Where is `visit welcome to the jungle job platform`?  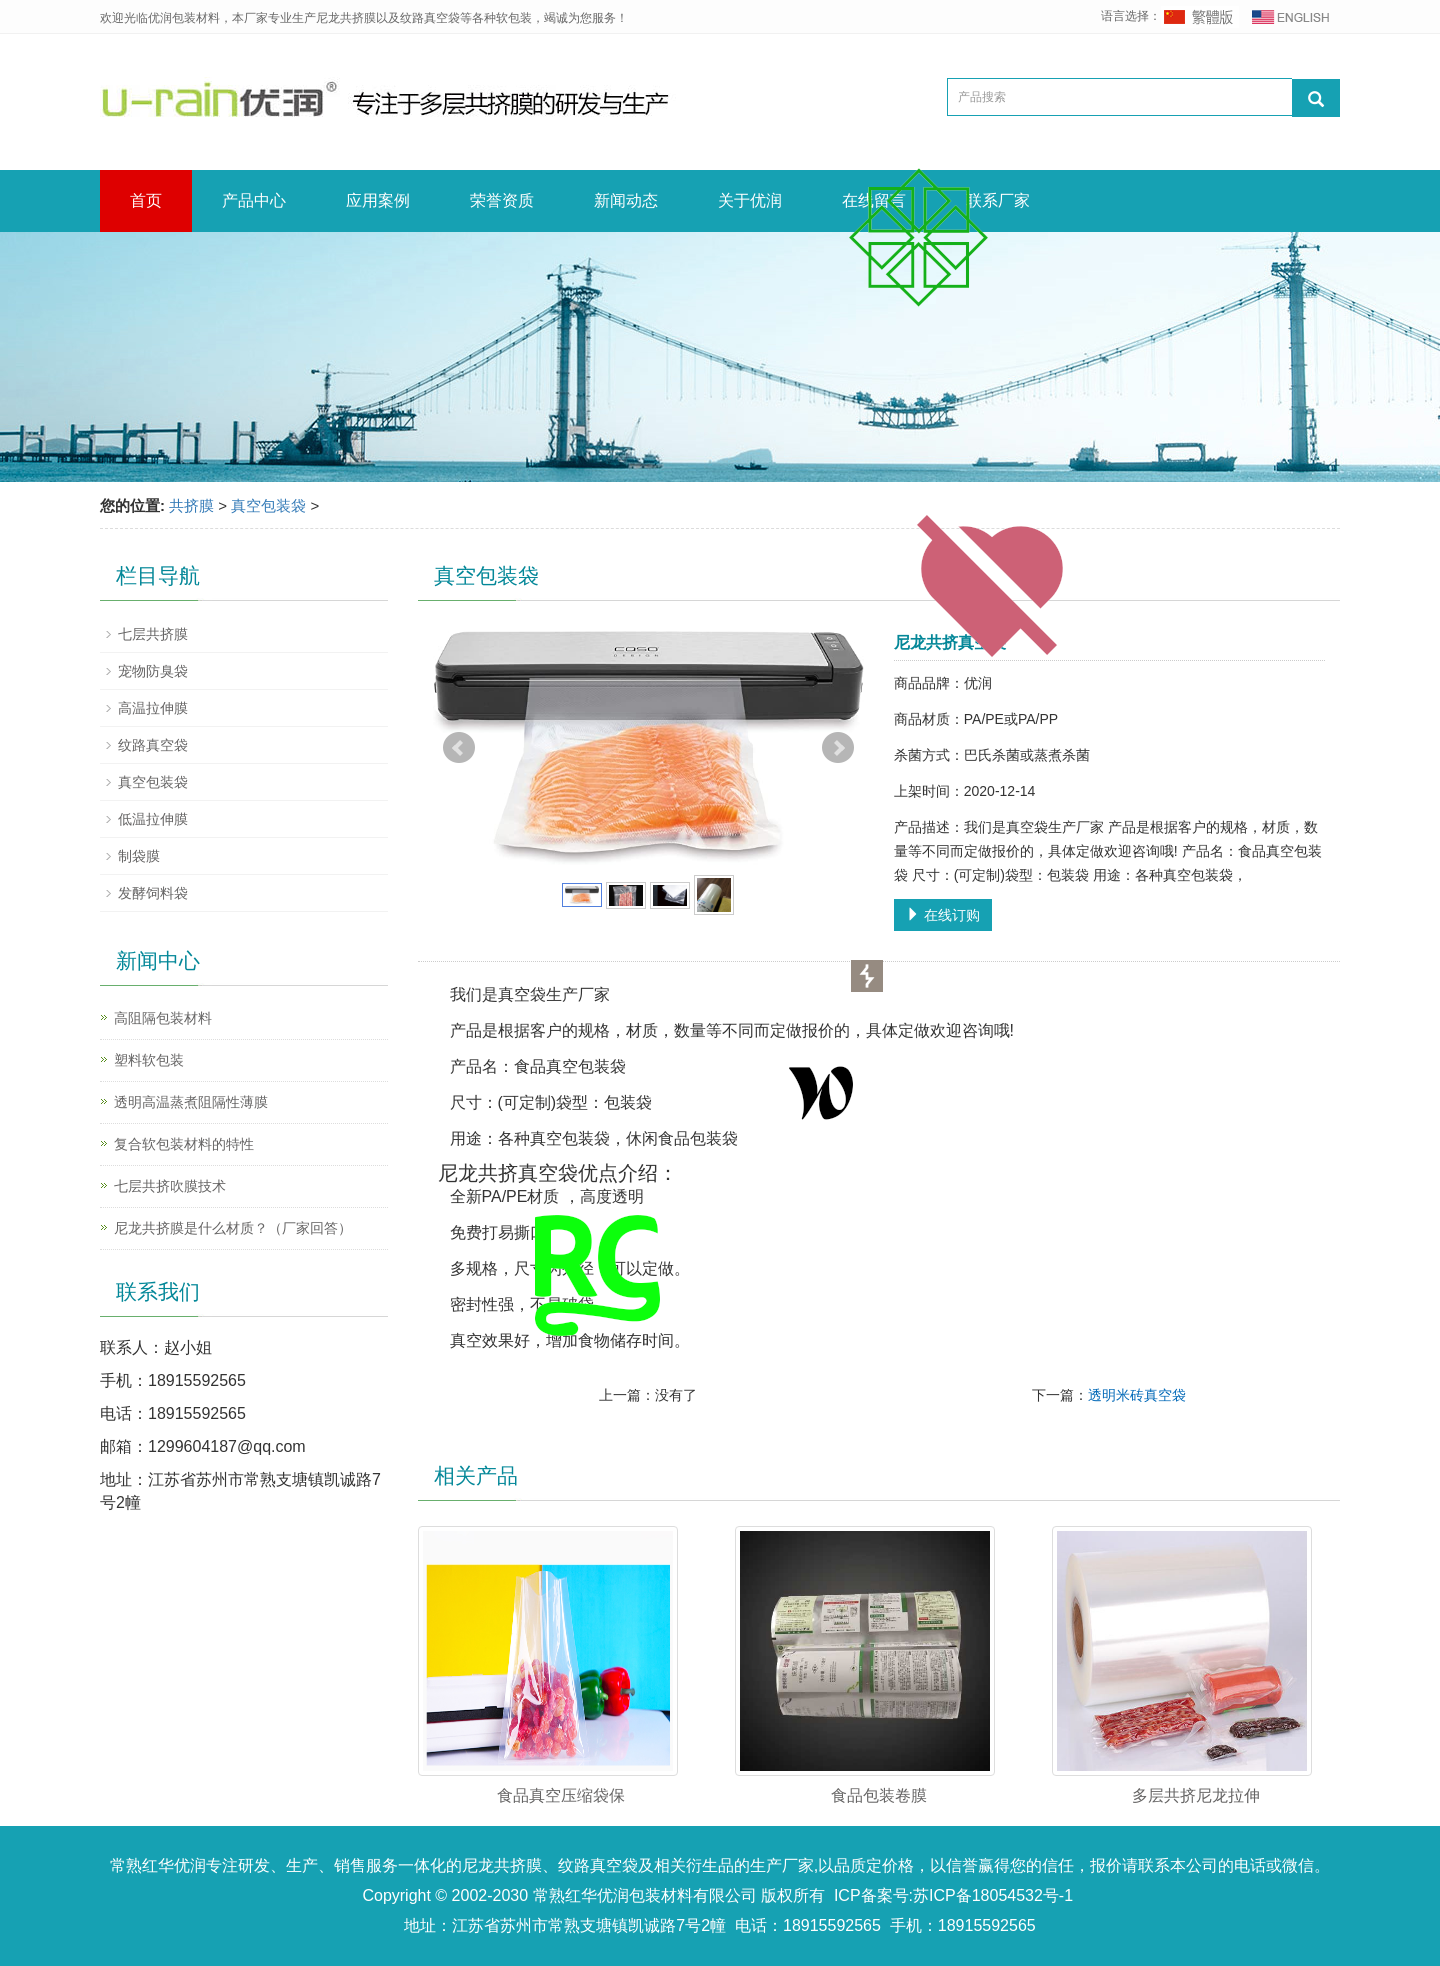
visit welcome to the jungle job platform is located at coordinates (821, 1093).